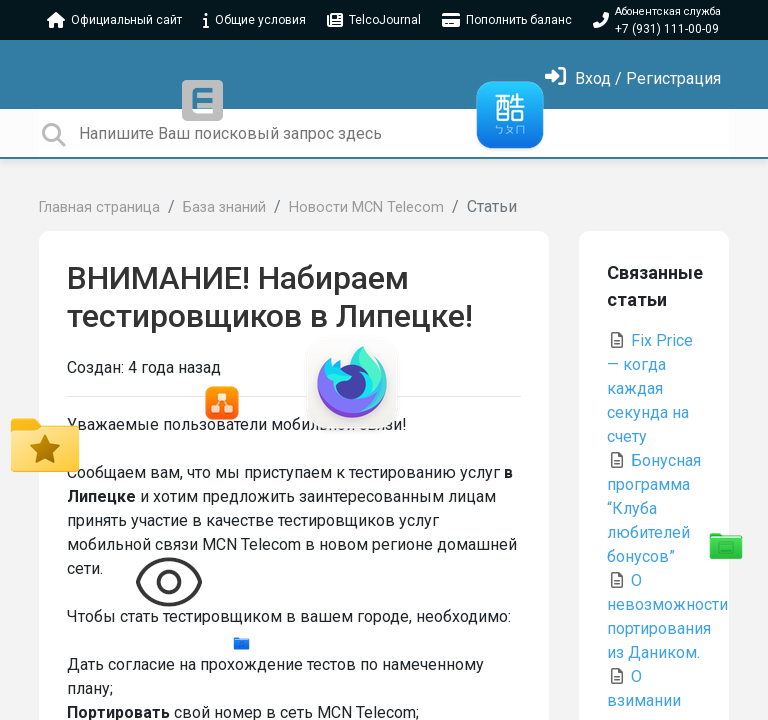 Image resolution: width=768 pixels, height=720 pixels. Describe the element at coordinates (510, 115) in the screenshot. I see `open IBus Chewing input method settings` at that location.